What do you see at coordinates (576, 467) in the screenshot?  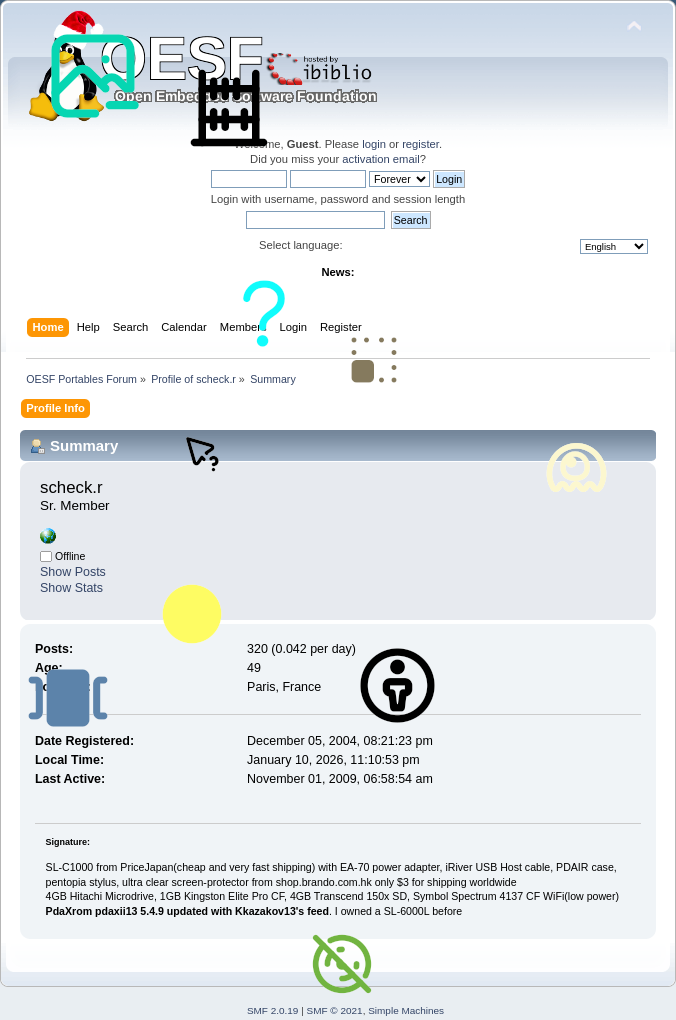 I see `livewire framework branding` at bounding box center [576, 467].